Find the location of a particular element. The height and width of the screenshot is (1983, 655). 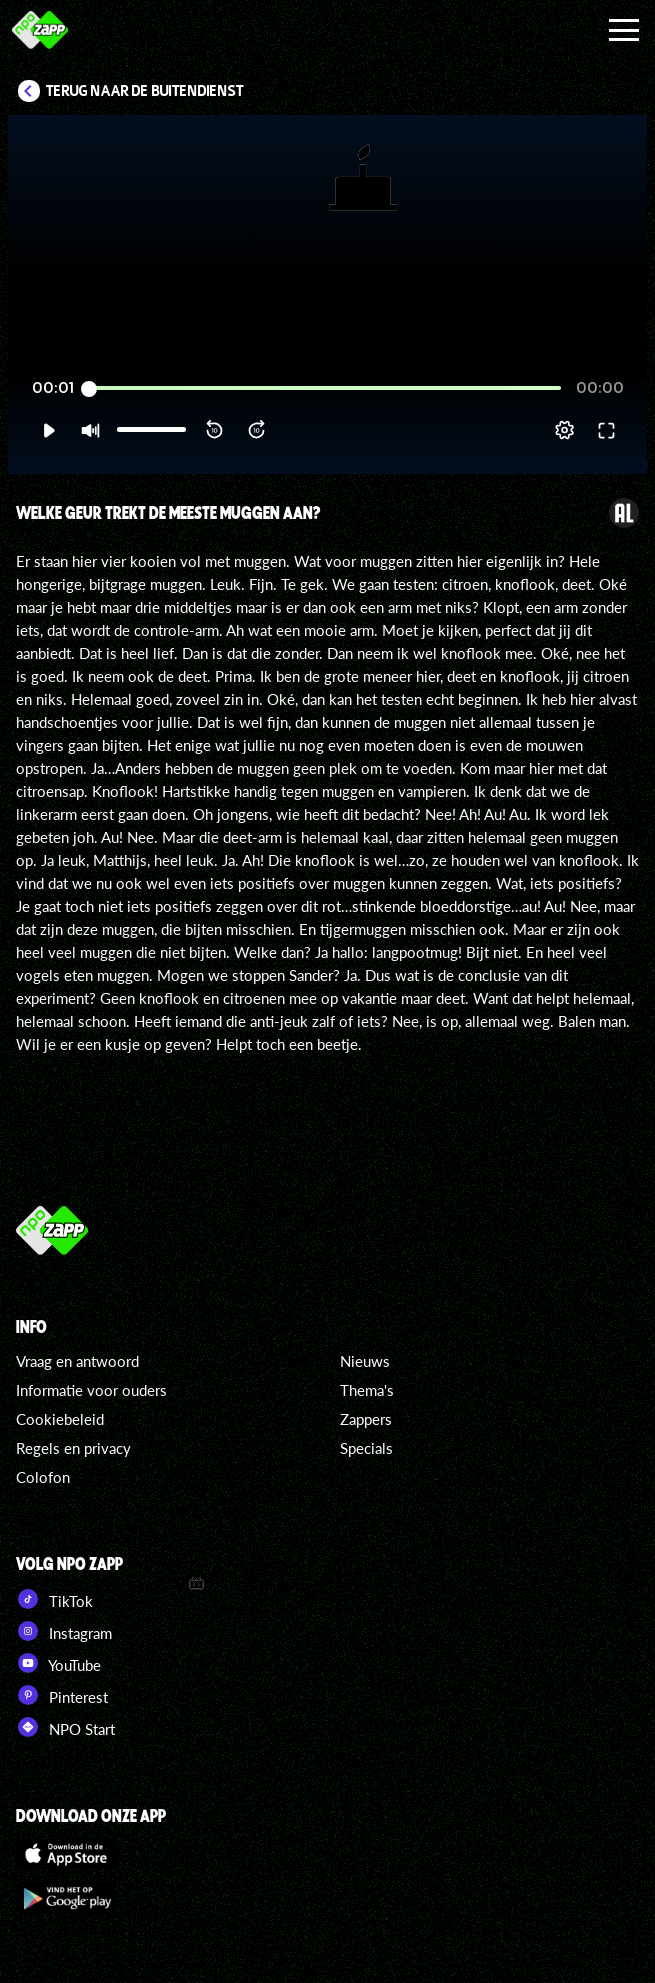

view birthday or celebration reminders is located at coordinates (363, 180).